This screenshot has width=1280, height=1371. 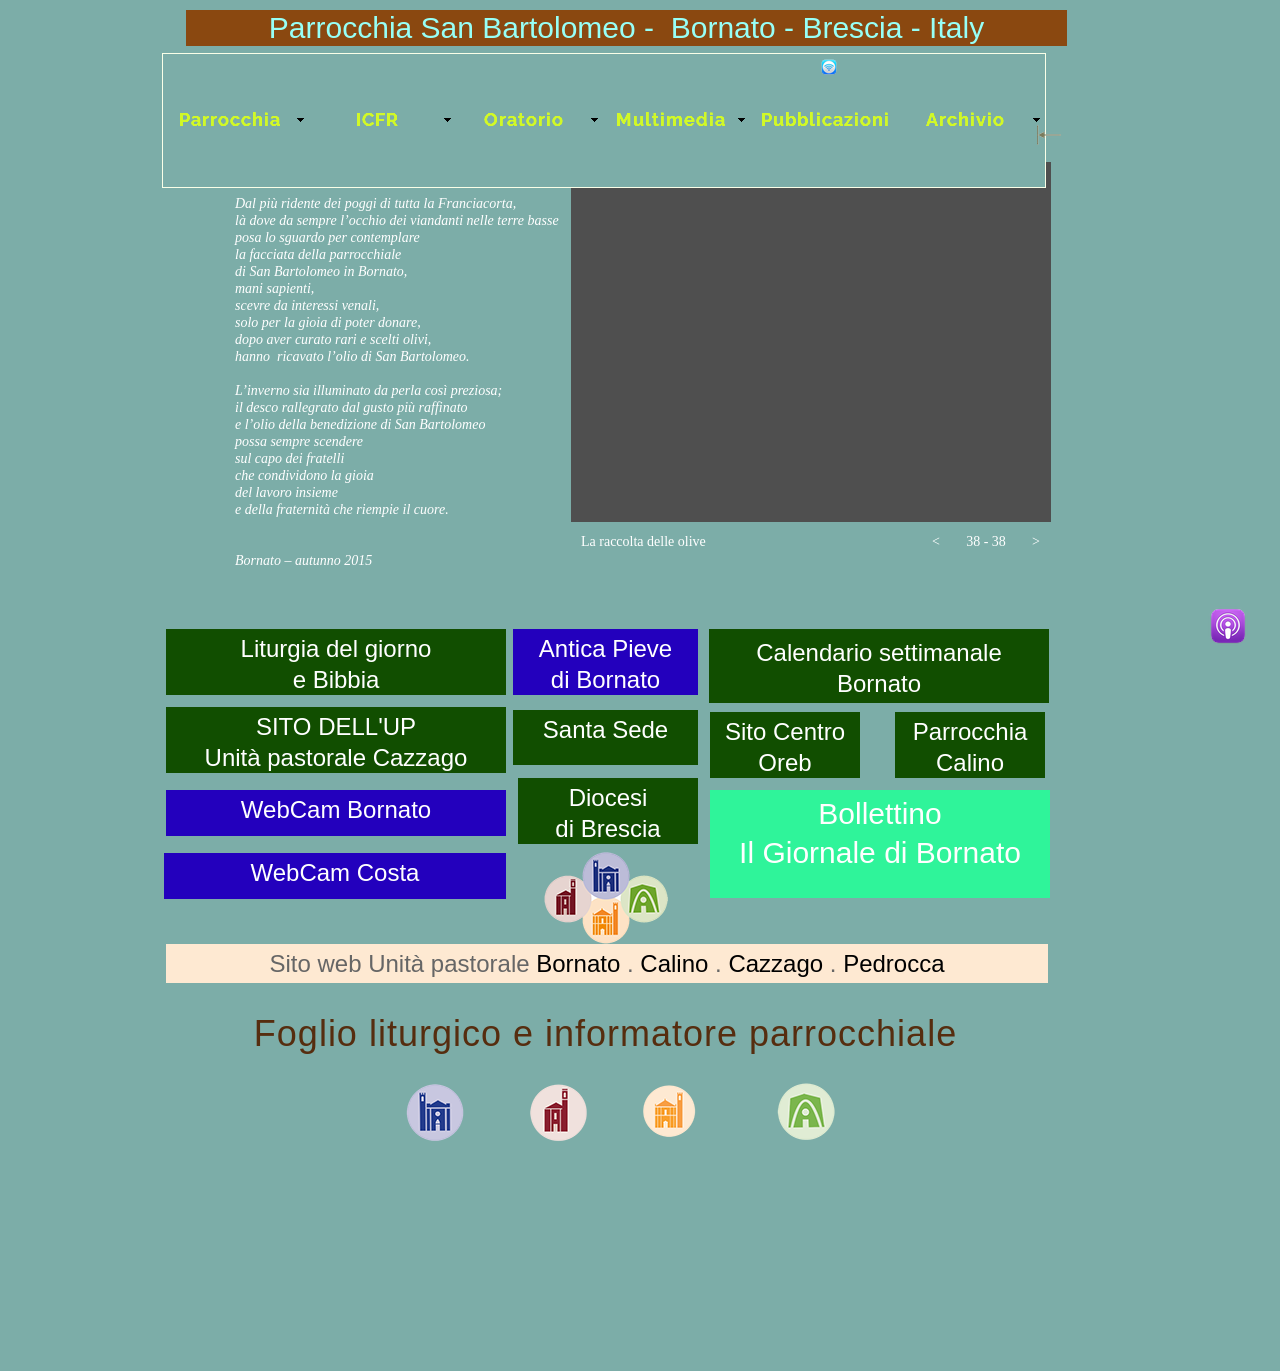 What do you see at coordinates (1049, 135) in the screenshot?
I see `go to the first item in a list or sequence` at bounding box center [1049, 135].